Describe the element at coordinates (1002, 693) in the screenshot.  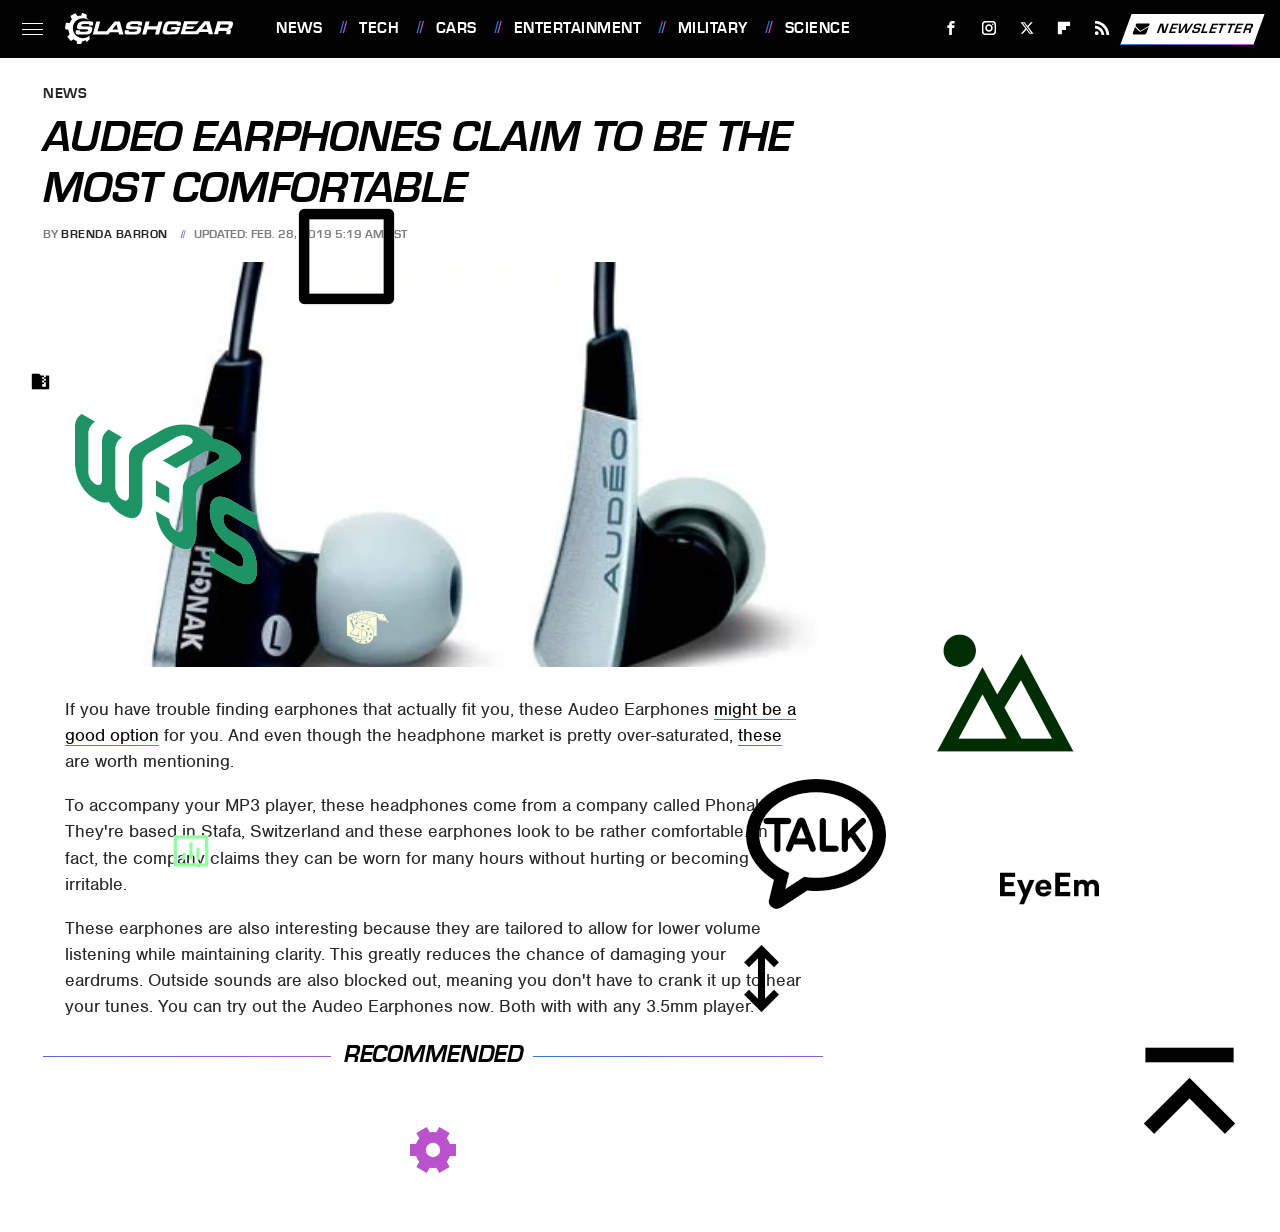
I see `view landscape or nature photos` at that location.